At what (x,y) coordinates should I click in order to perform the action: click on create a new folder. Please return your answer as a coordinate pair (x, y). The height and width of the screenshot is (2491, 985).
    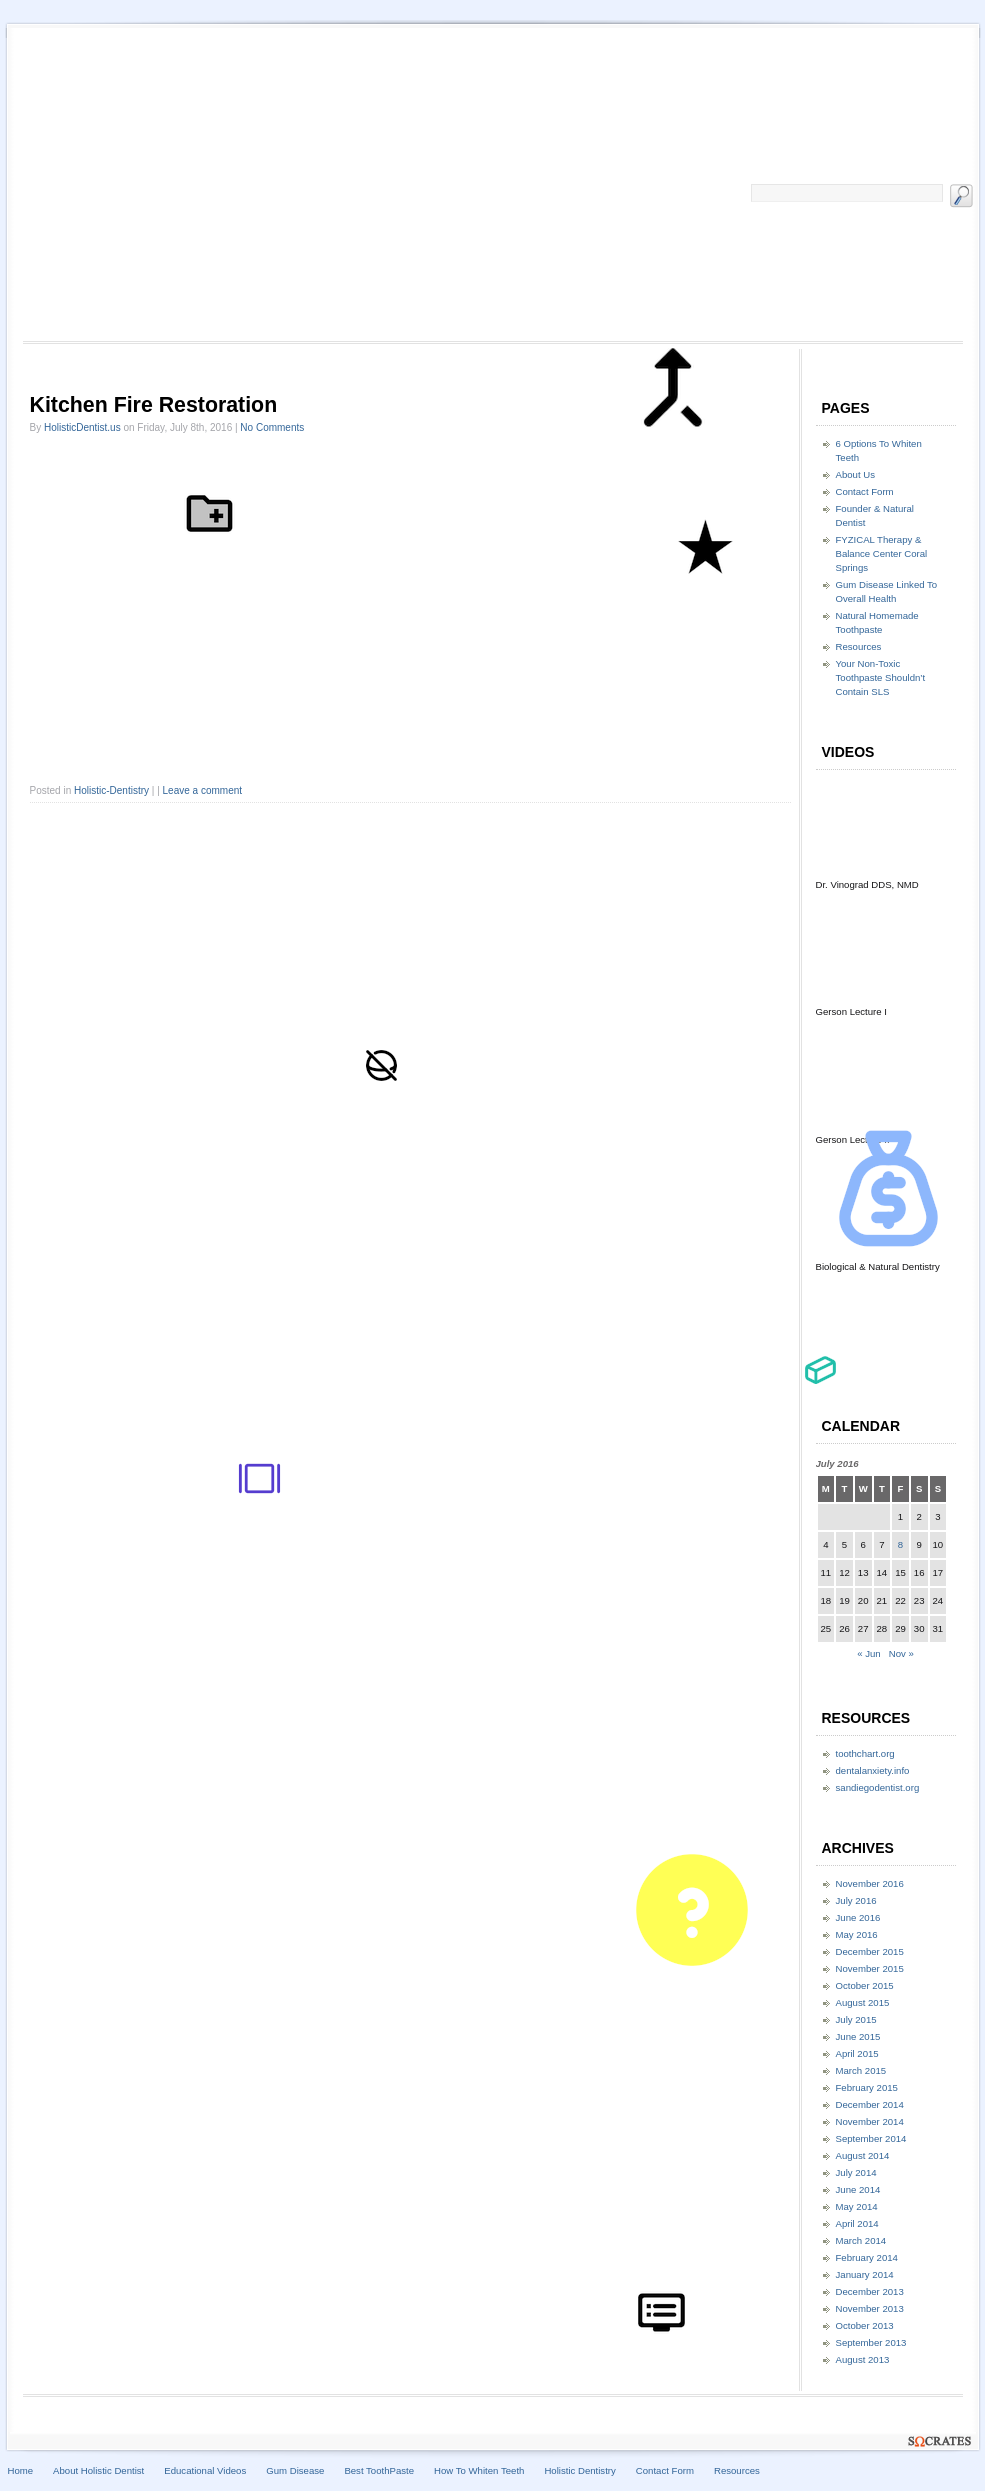
    Looking at the image, I should click on (209, 513).